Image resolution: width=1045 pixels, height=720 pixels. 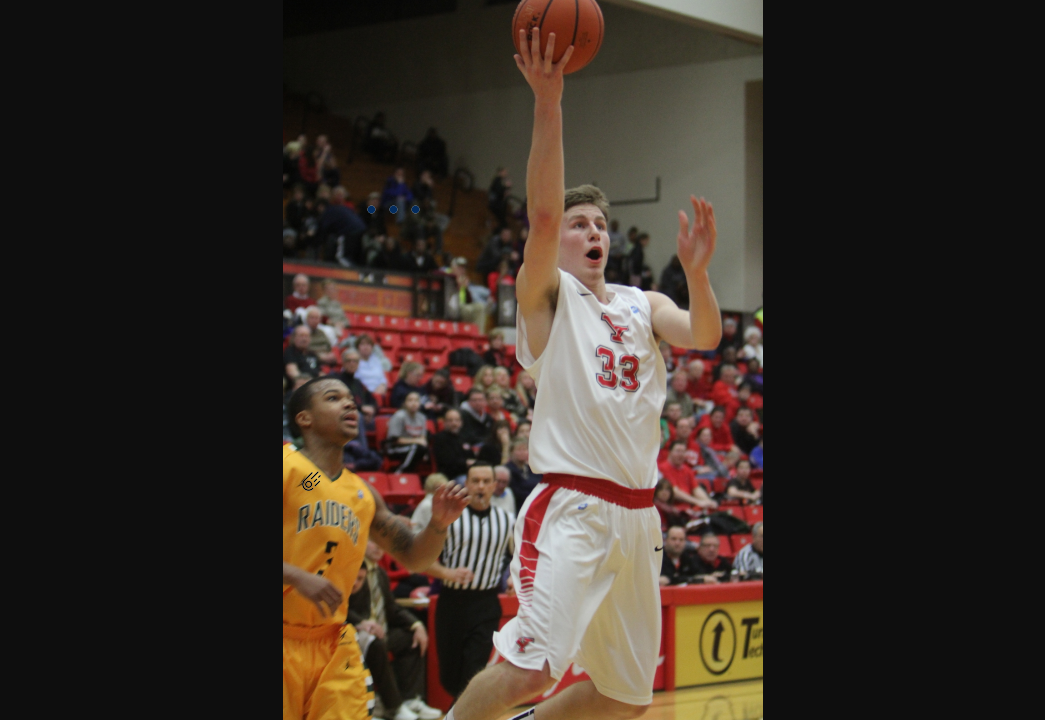 What do you see at coordinates (393, 209) in the screenshot?
I see `open more options menu` at bounding box center [393, 209].